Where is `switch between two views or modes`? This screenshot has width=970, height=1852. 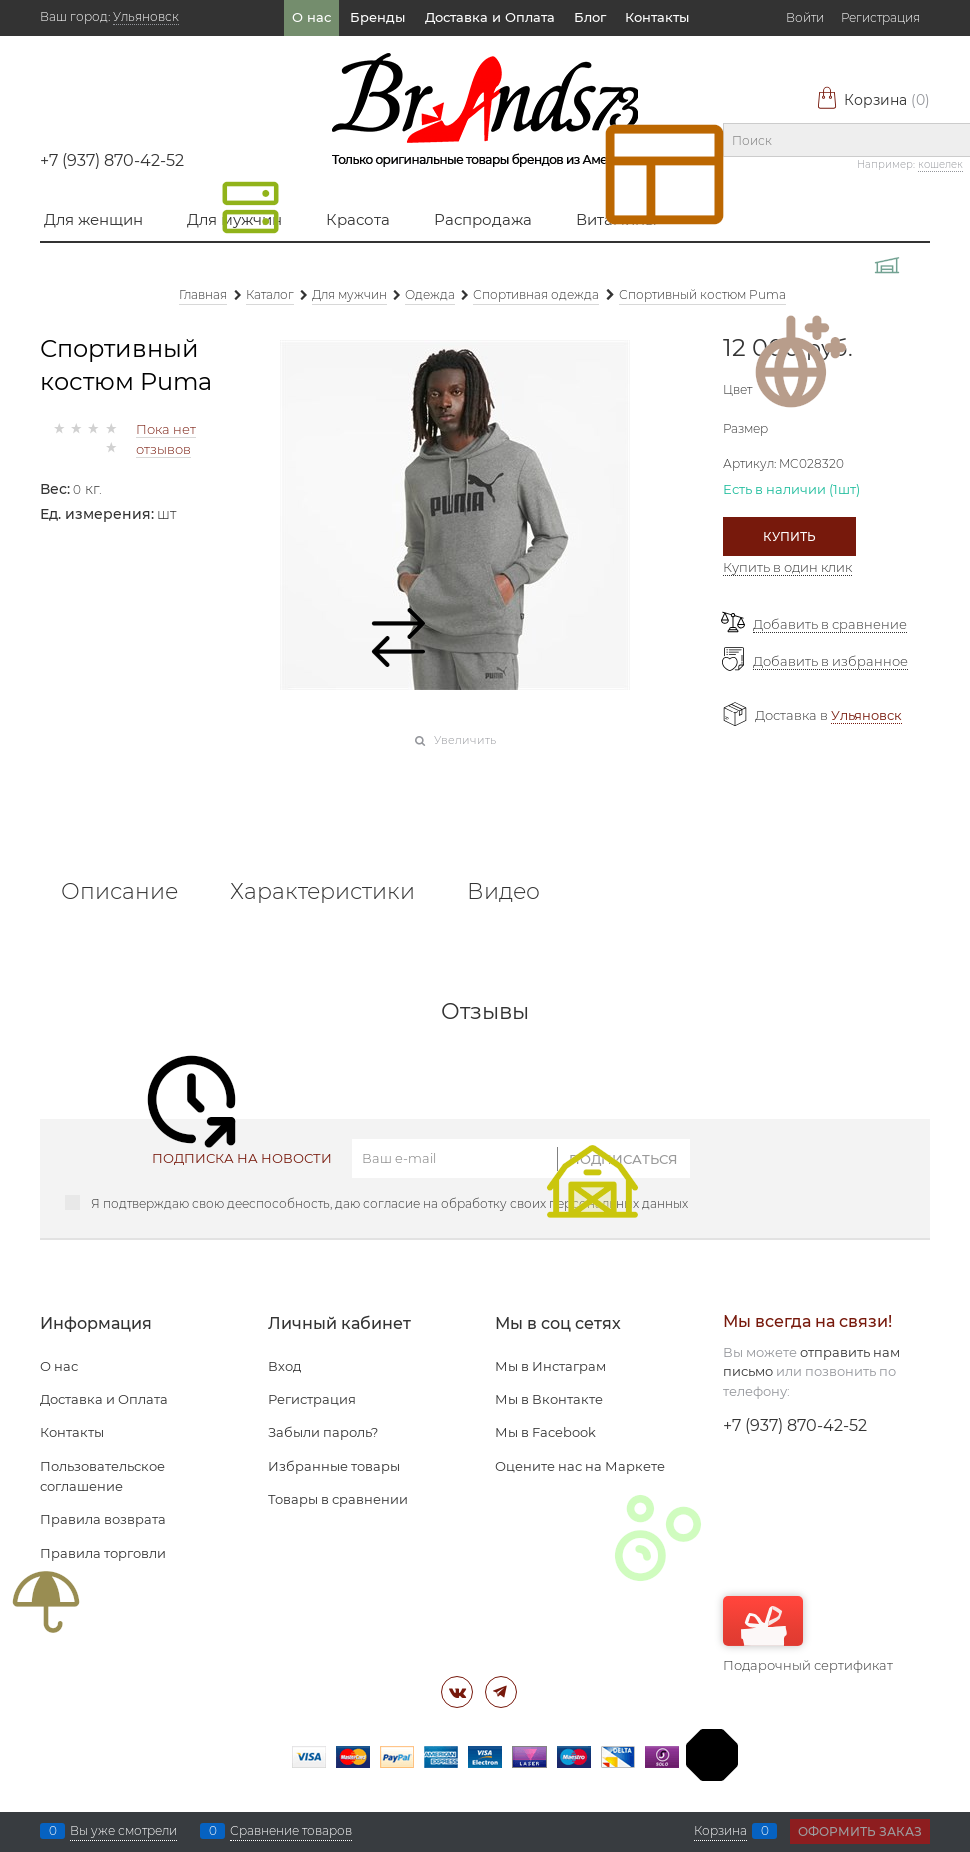
switch between two views or modes is located at coordinates (398, 637).